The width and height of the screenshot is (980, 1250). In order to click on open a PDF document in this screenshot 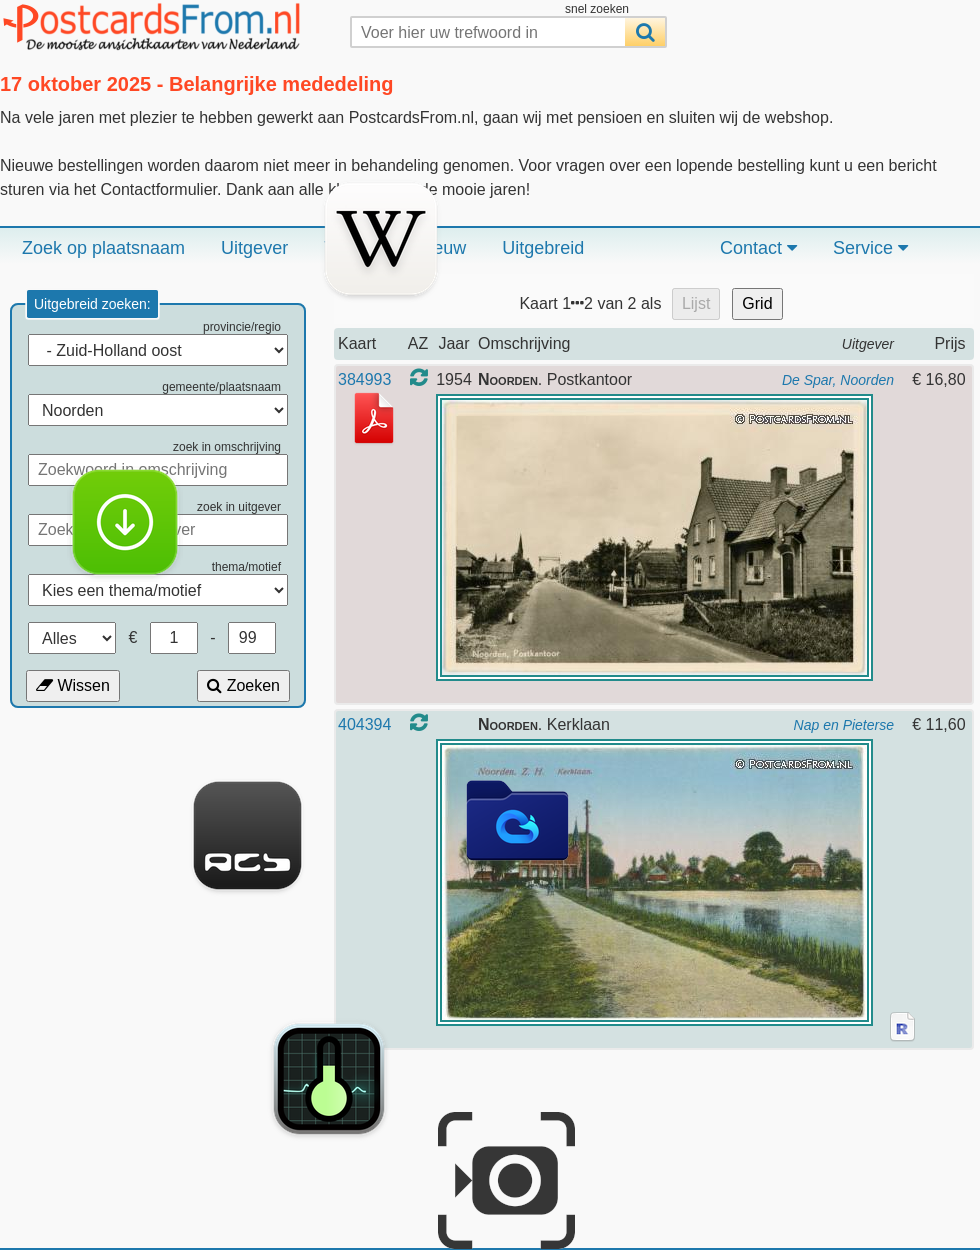, I will do `click(374, 419)`.